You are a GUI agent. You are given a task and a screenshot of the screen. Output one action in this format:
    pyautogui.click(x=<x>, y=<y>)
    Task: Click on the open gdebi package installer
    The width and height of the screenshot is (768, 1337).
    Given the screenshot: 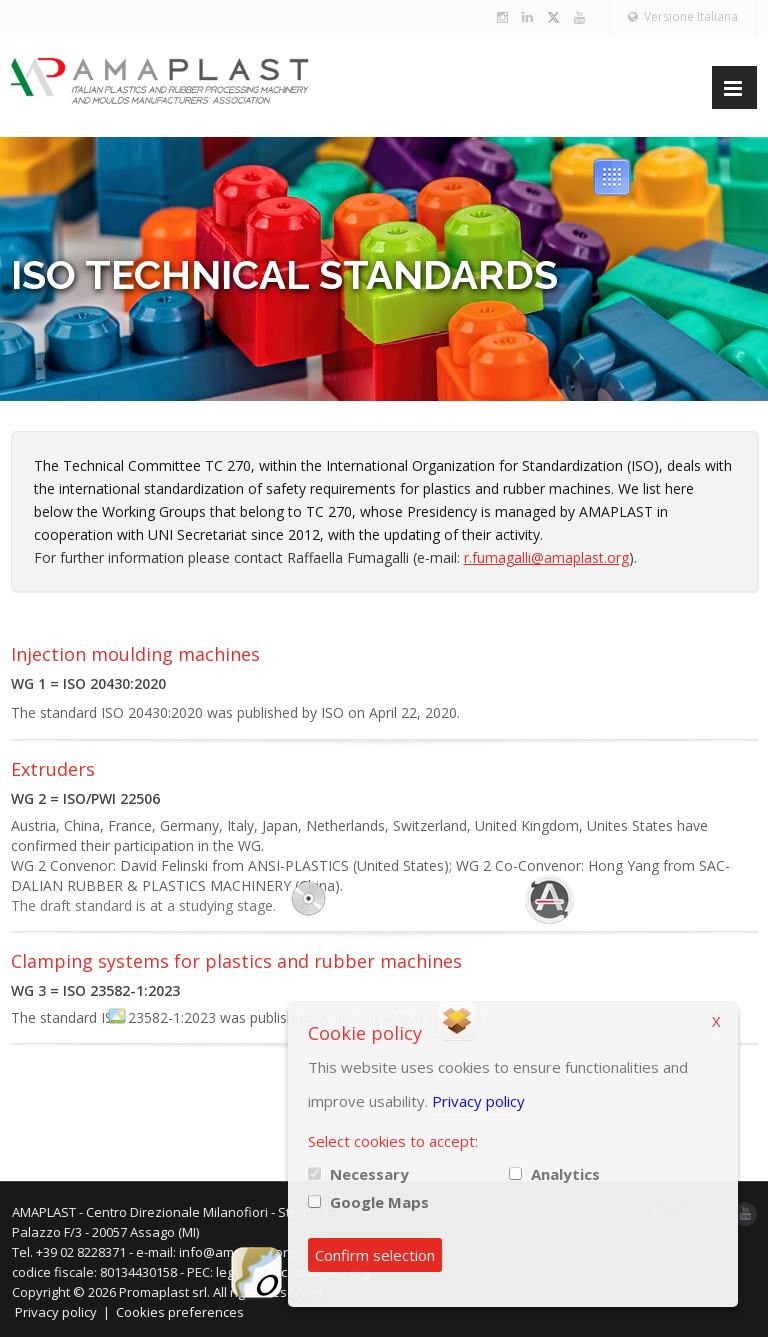 What is the action you would take?
    pyautogui.click(x=457, y=1021)
    